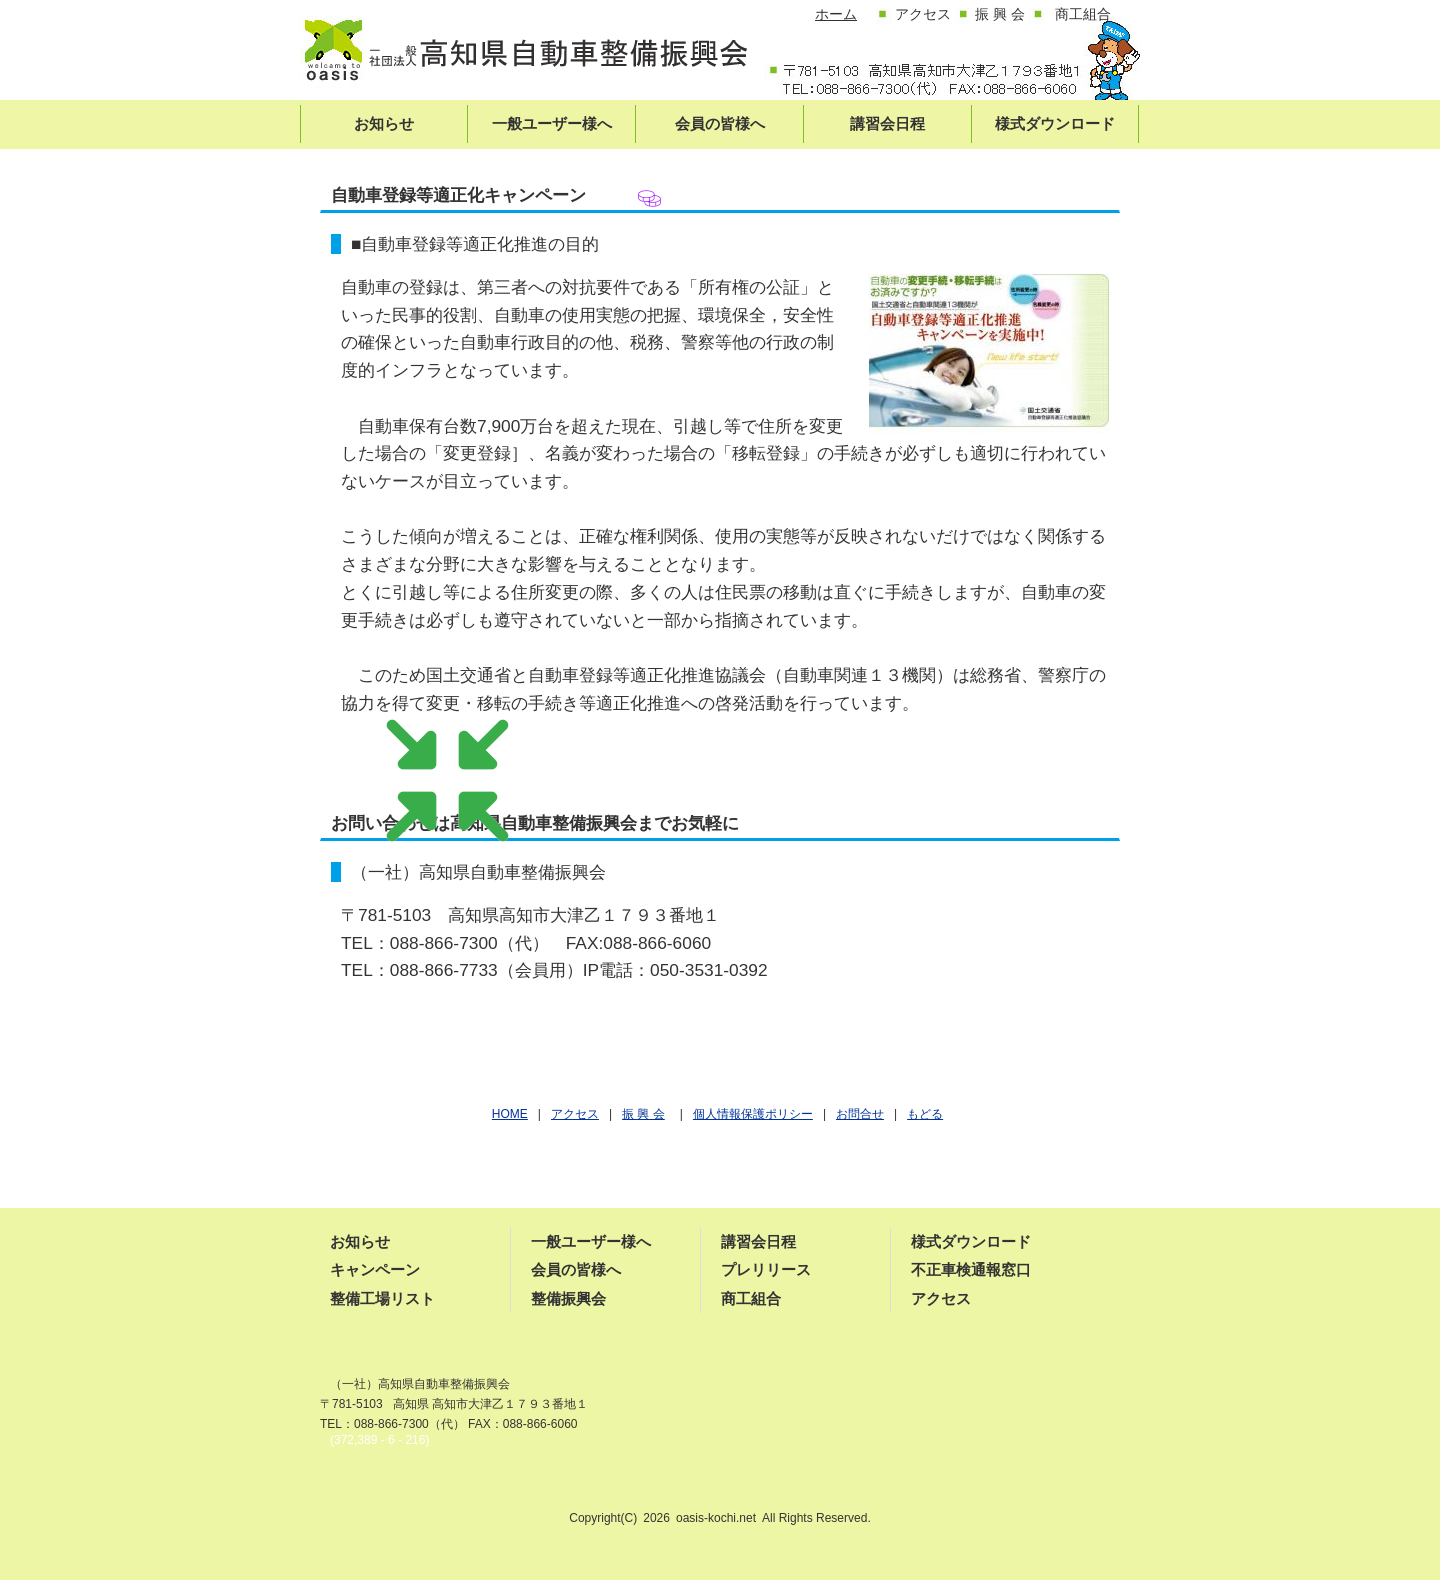 The height and width of the screenshot is (1580, 1440). What do you see at coordinates (649, 198) in the screenshot?
I see `view your coin balance or currency` at bounding box center [649, 198].